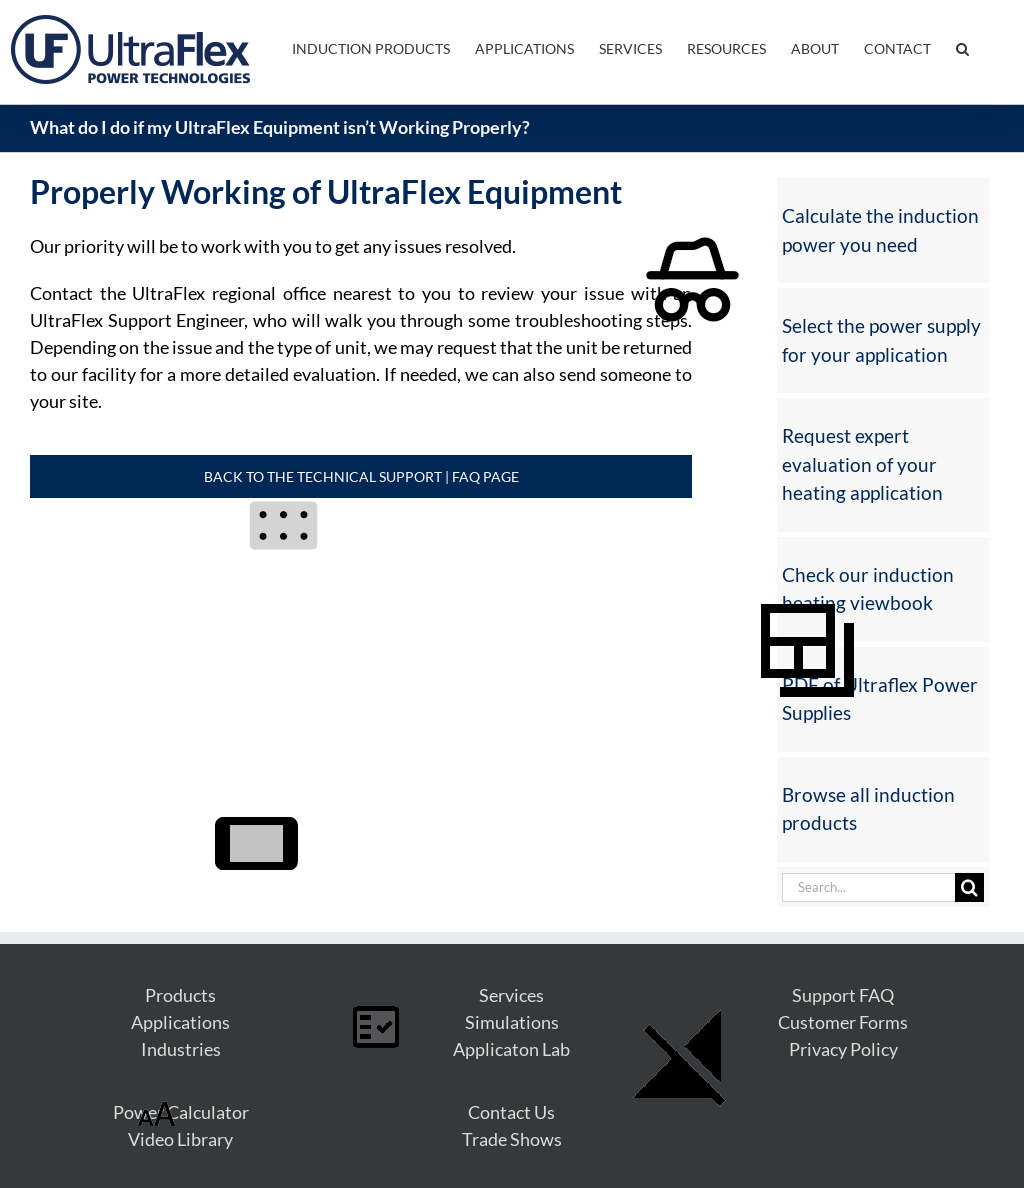  Describe the element at coordinates (283, 525) in the screenshot. I see `drag to reorder or rearrange items` at that location.